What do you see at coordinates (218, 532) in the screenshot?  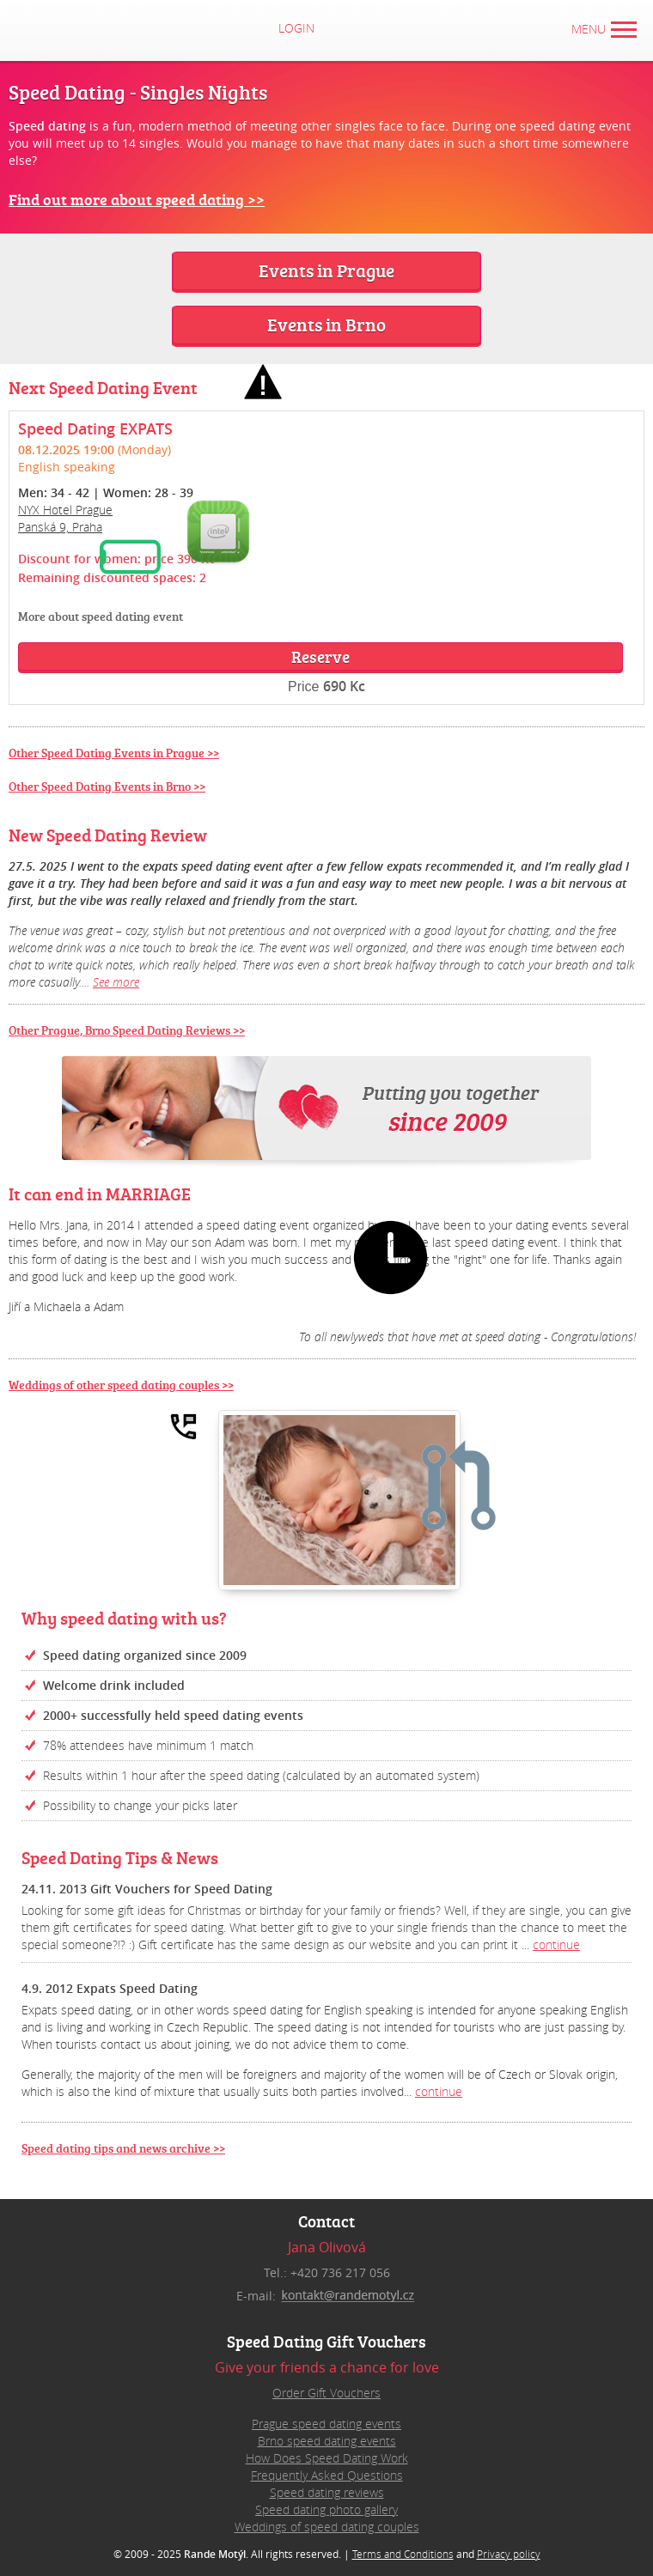 I see `view CPU or processor information` at bounding box center [218, 532].